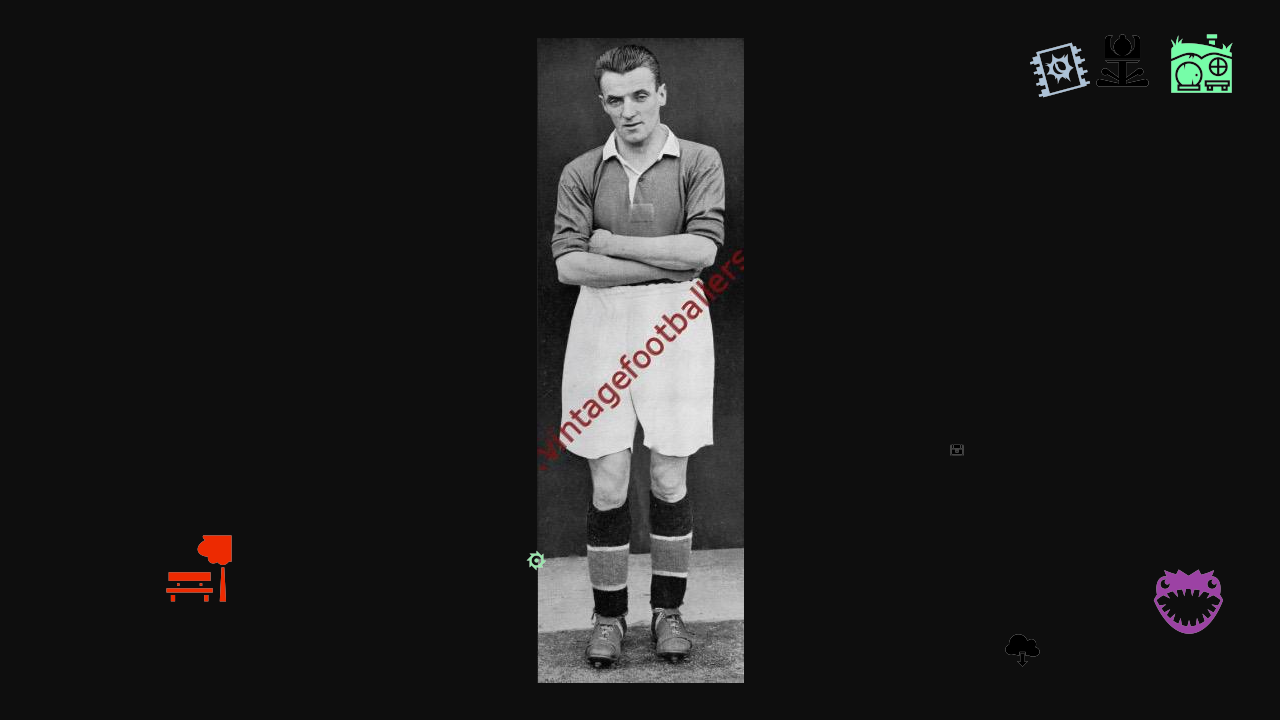  Describe the element at coordinates (1188, 600) in the screenshot. I see `creature or monster enemy type indicator` at that location.